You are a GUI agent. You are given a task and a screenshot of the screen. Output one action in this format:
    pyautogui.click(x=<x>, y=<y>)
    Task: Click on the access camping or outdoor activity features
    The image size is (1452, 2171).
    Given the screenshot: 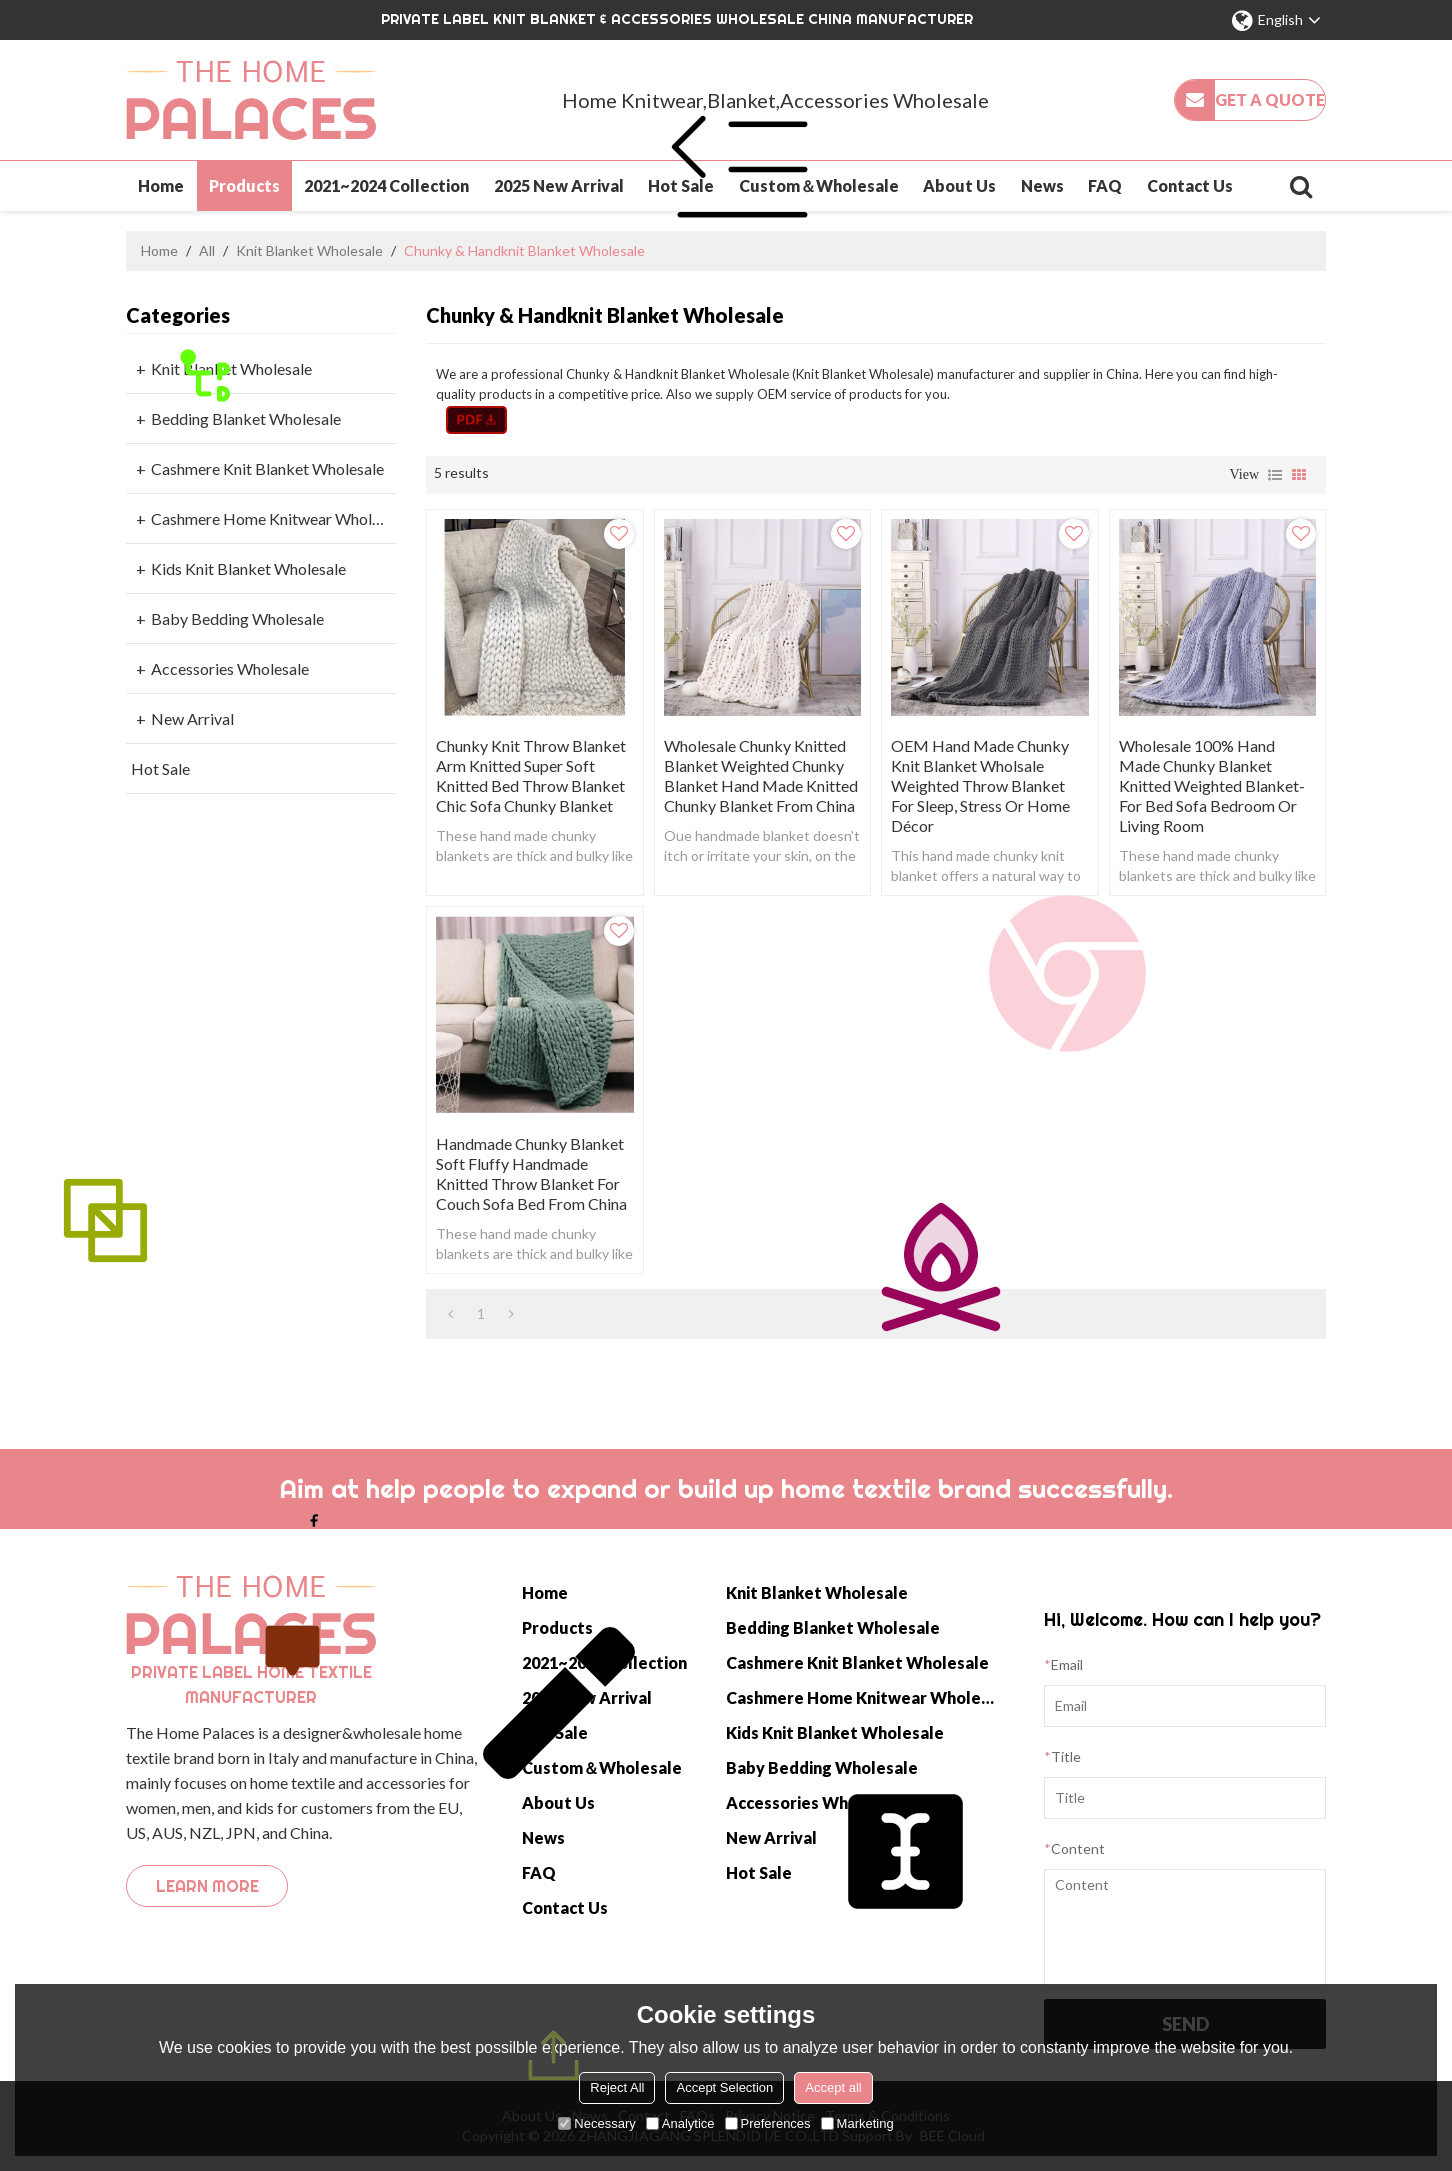 What is the action you would take?
    pyautogui.click(x=941, y=1267)
    